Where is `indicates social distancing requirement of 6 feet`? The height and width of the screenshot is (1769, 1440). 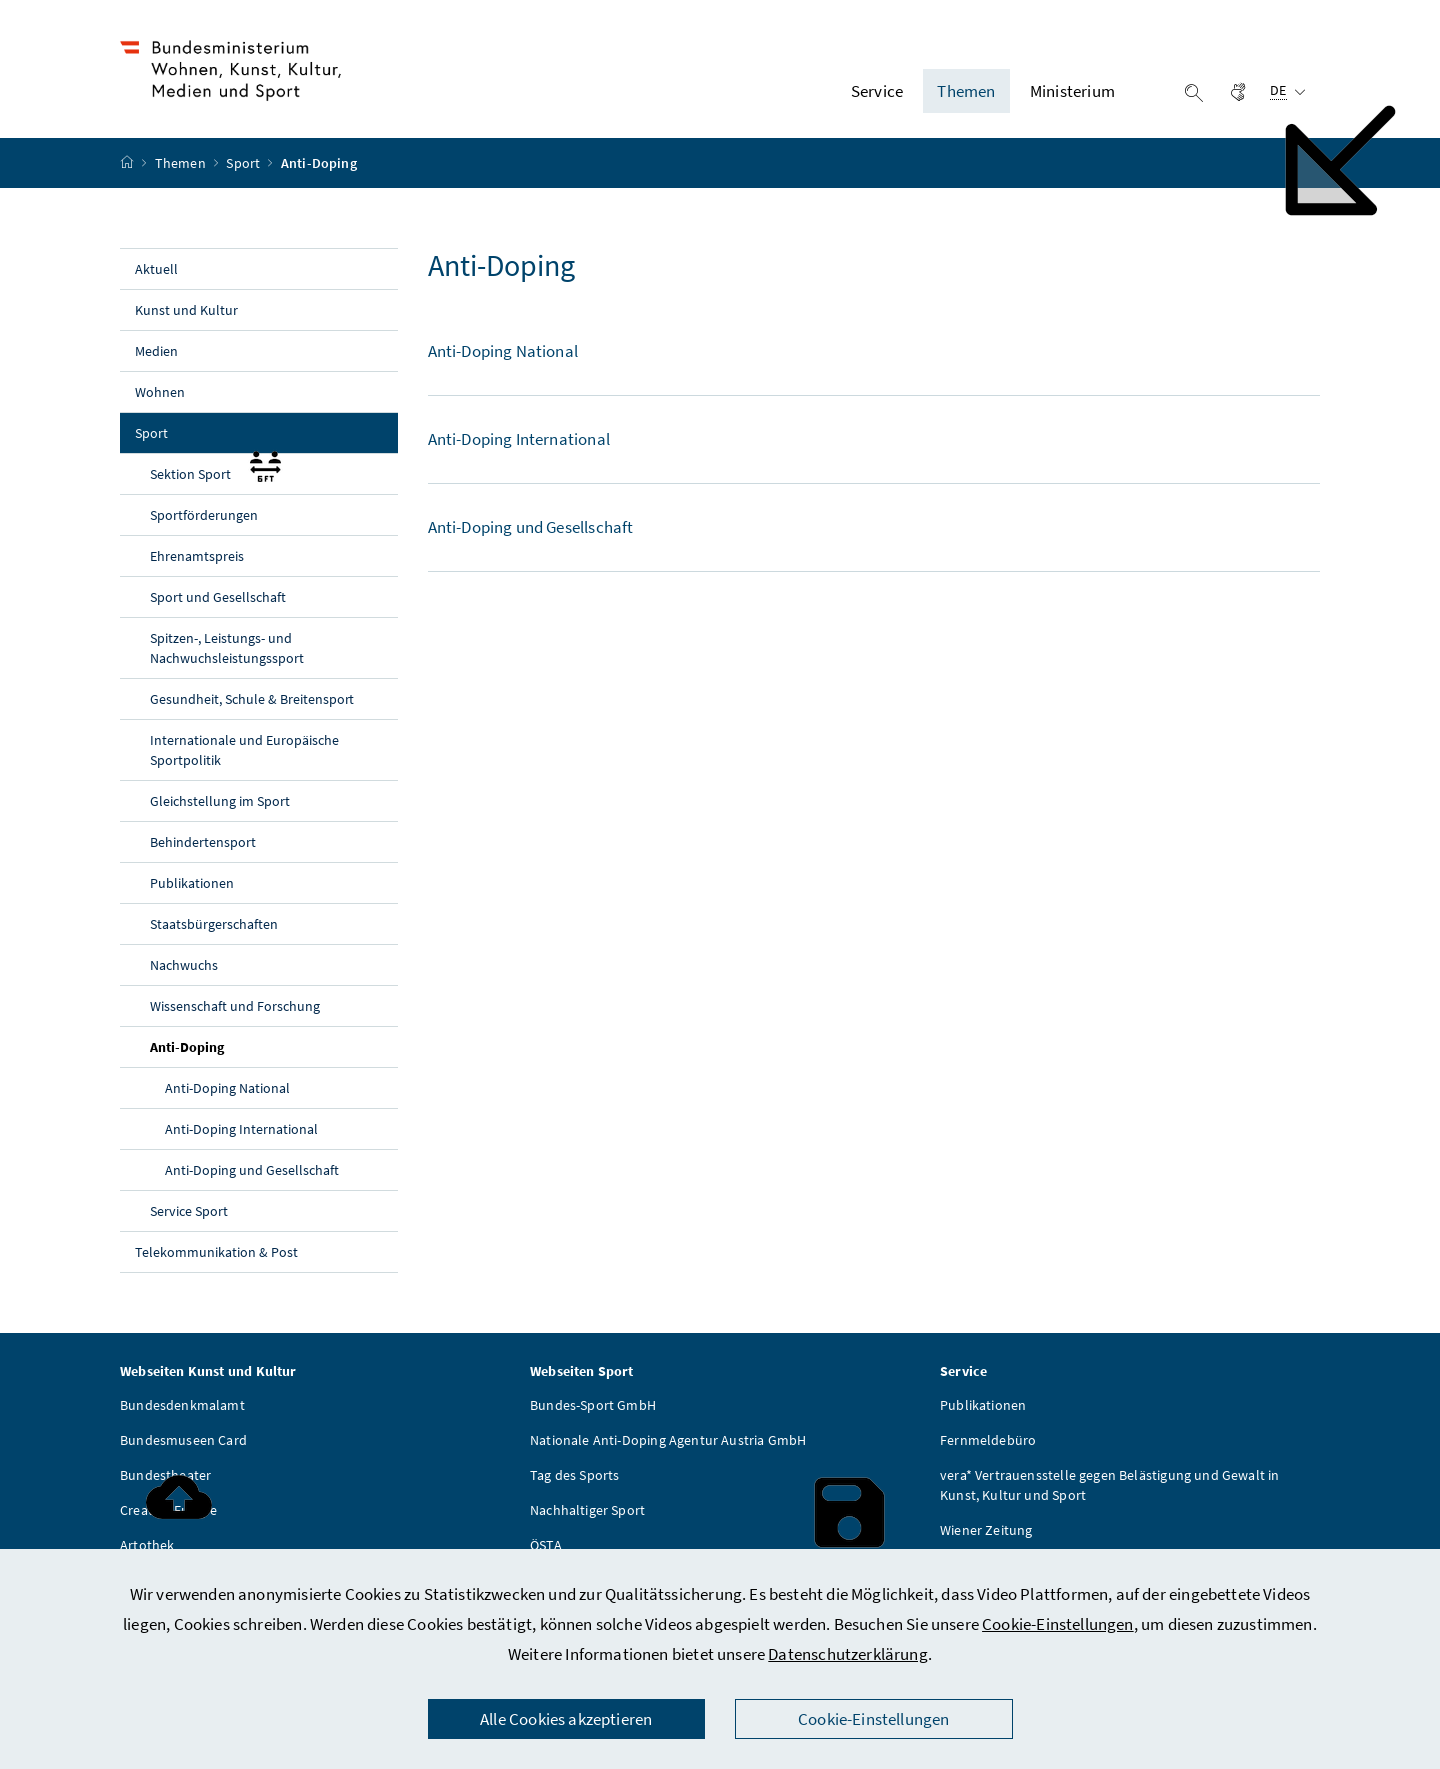 indicates social distancing requirement of 6 feet is located at coordinates (265, 466).